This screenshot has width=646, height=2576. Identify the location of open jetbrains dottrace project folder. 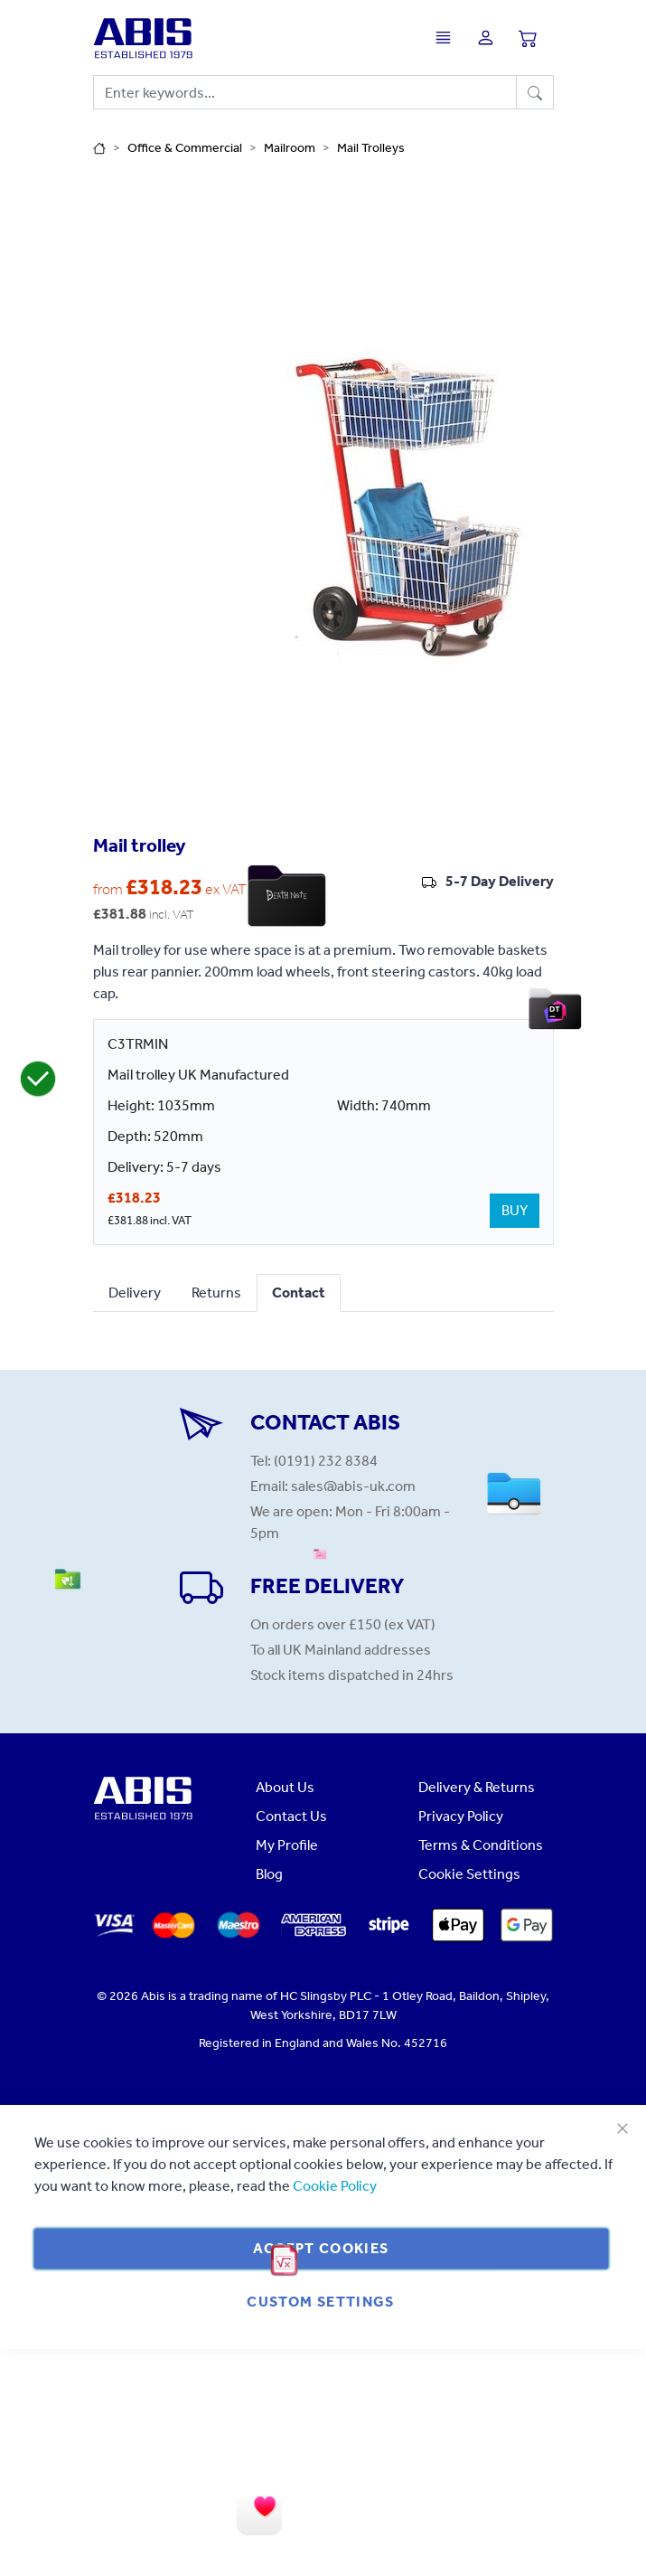
(555, 1010).